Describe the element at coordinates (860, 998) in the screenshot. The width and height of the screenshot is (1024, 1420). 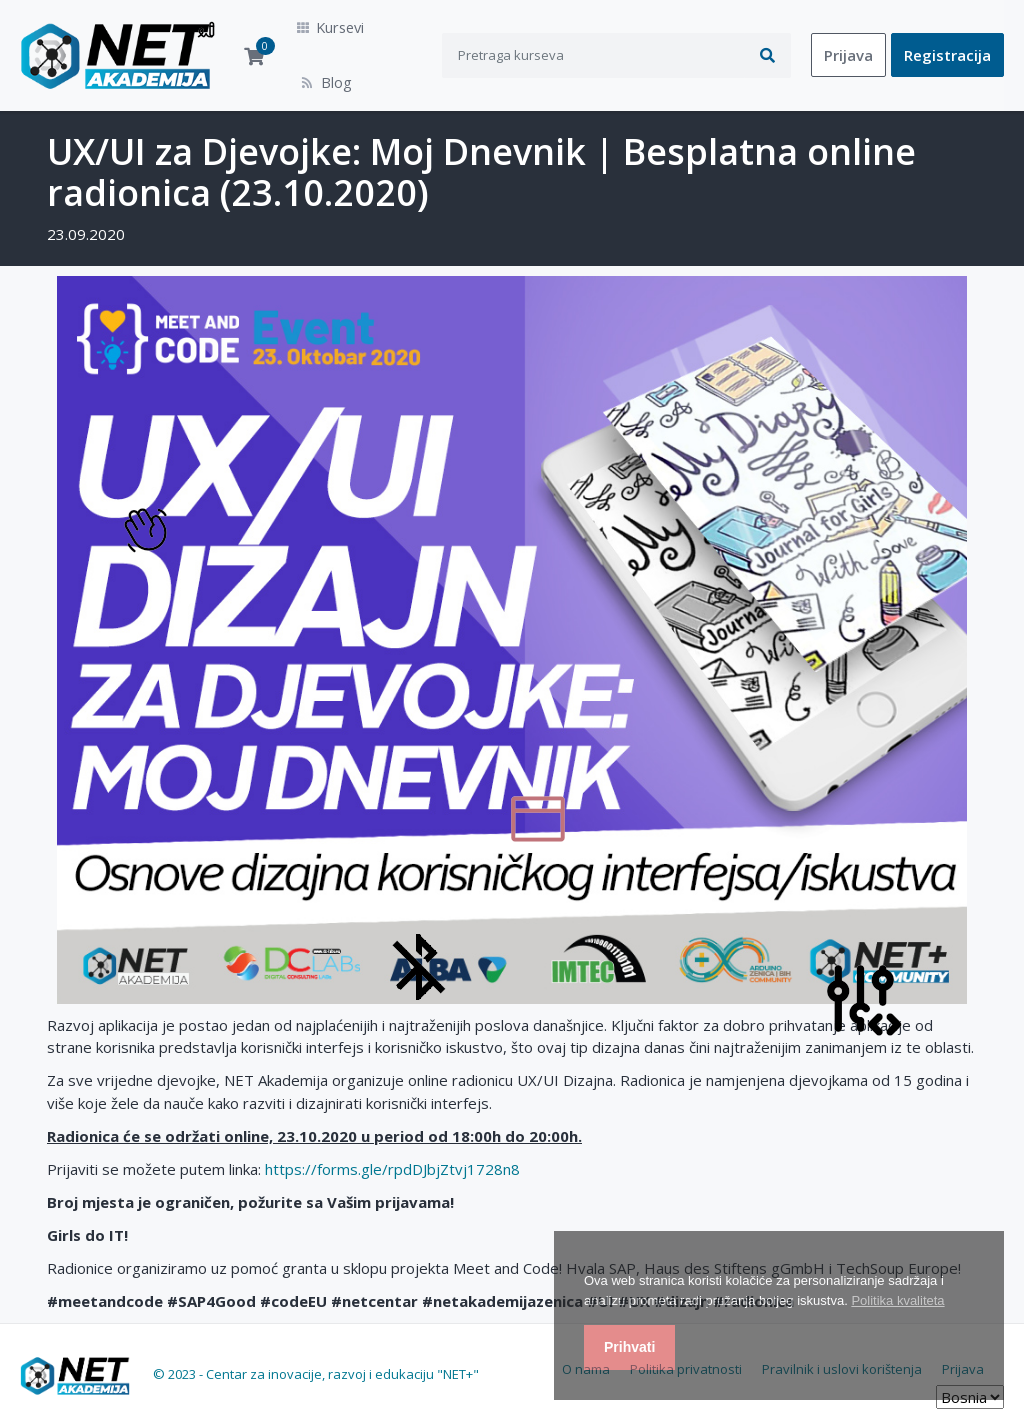
I see `adjust code editor settings` at that location.